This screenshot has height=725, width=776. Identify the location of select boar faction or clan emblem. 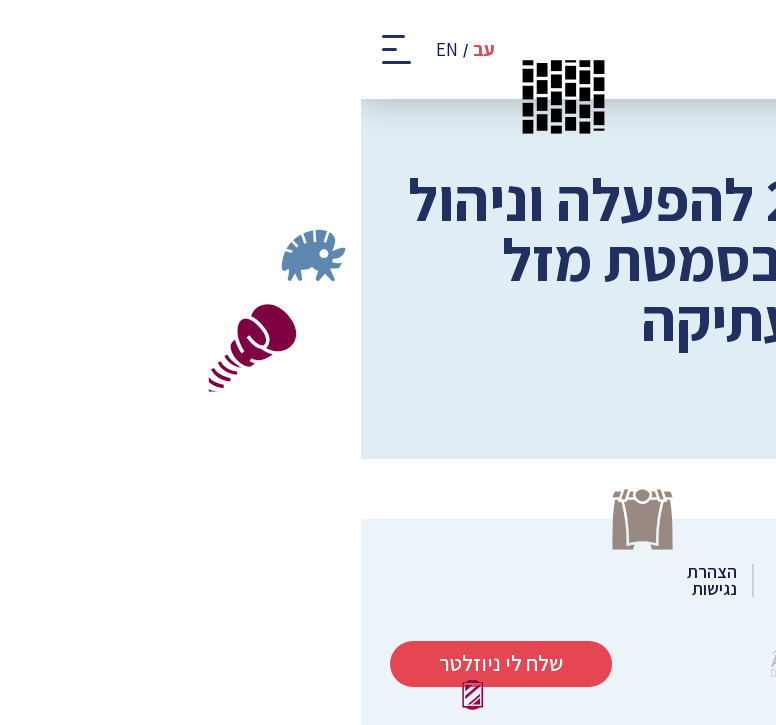
(313, 255).